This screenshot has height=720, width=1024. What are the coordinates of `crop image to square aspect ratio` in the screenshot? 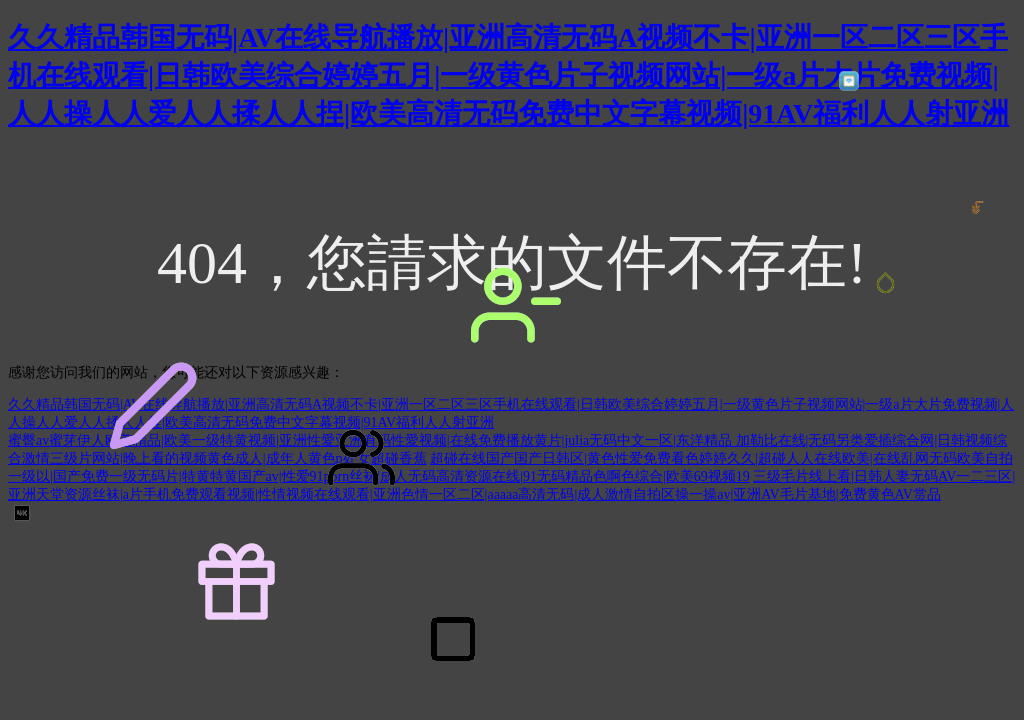 It's located at (453, 639).